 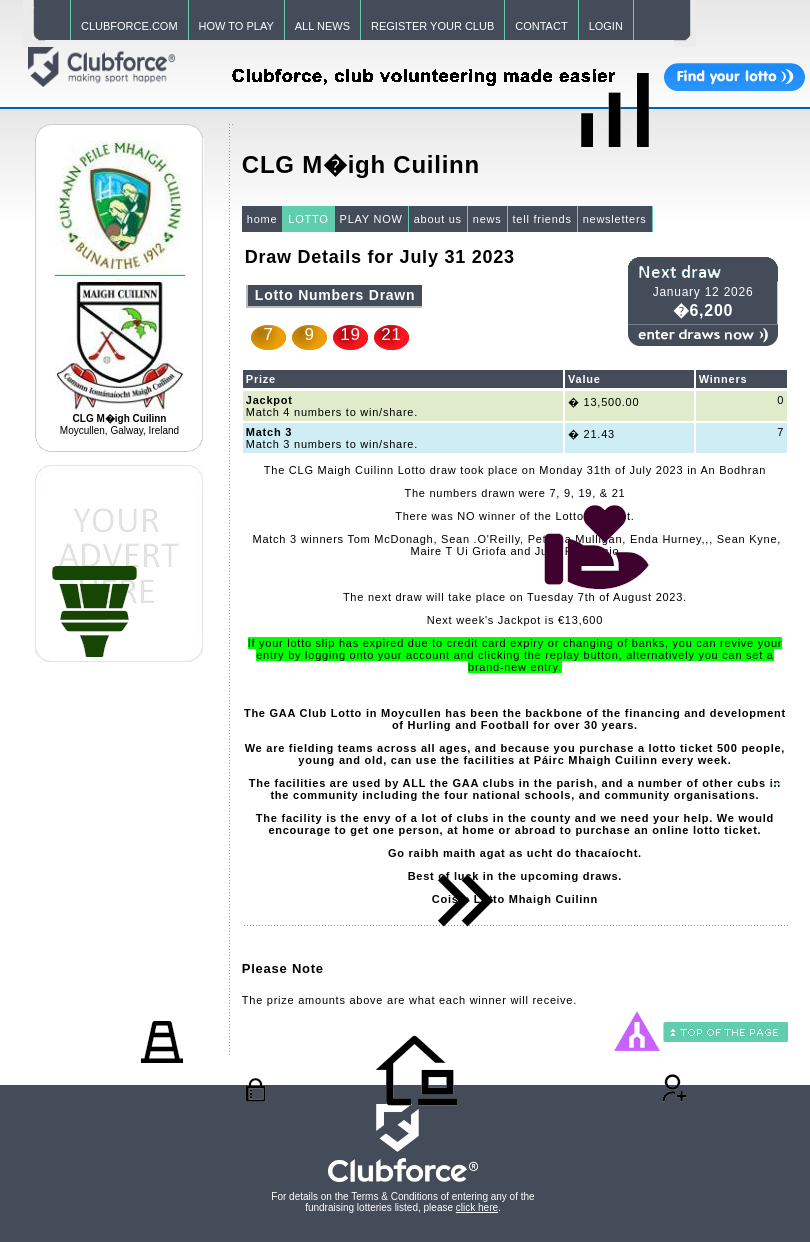 What do you see at coordinates (255, 1090) in the screenshot?
I see `indicates a private git repository` at bounding box center [255, 1090].